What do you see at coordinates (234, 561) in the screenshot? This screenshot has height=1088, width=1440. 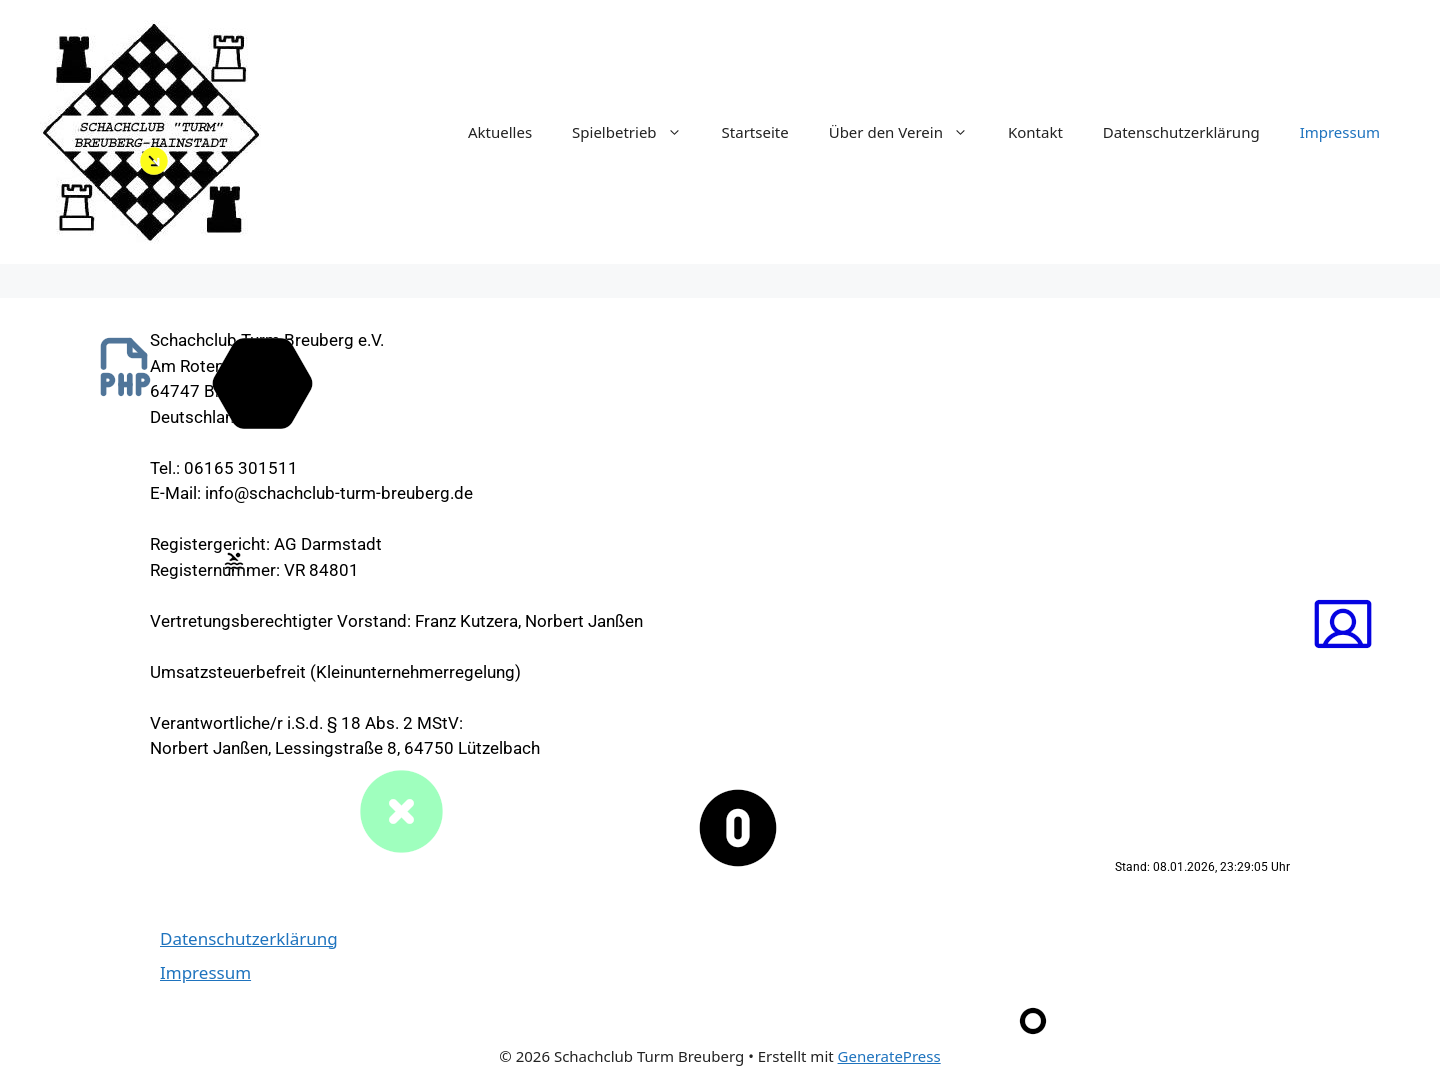 I see `view pool or swimming amenities` at bounding box center [234, 561].